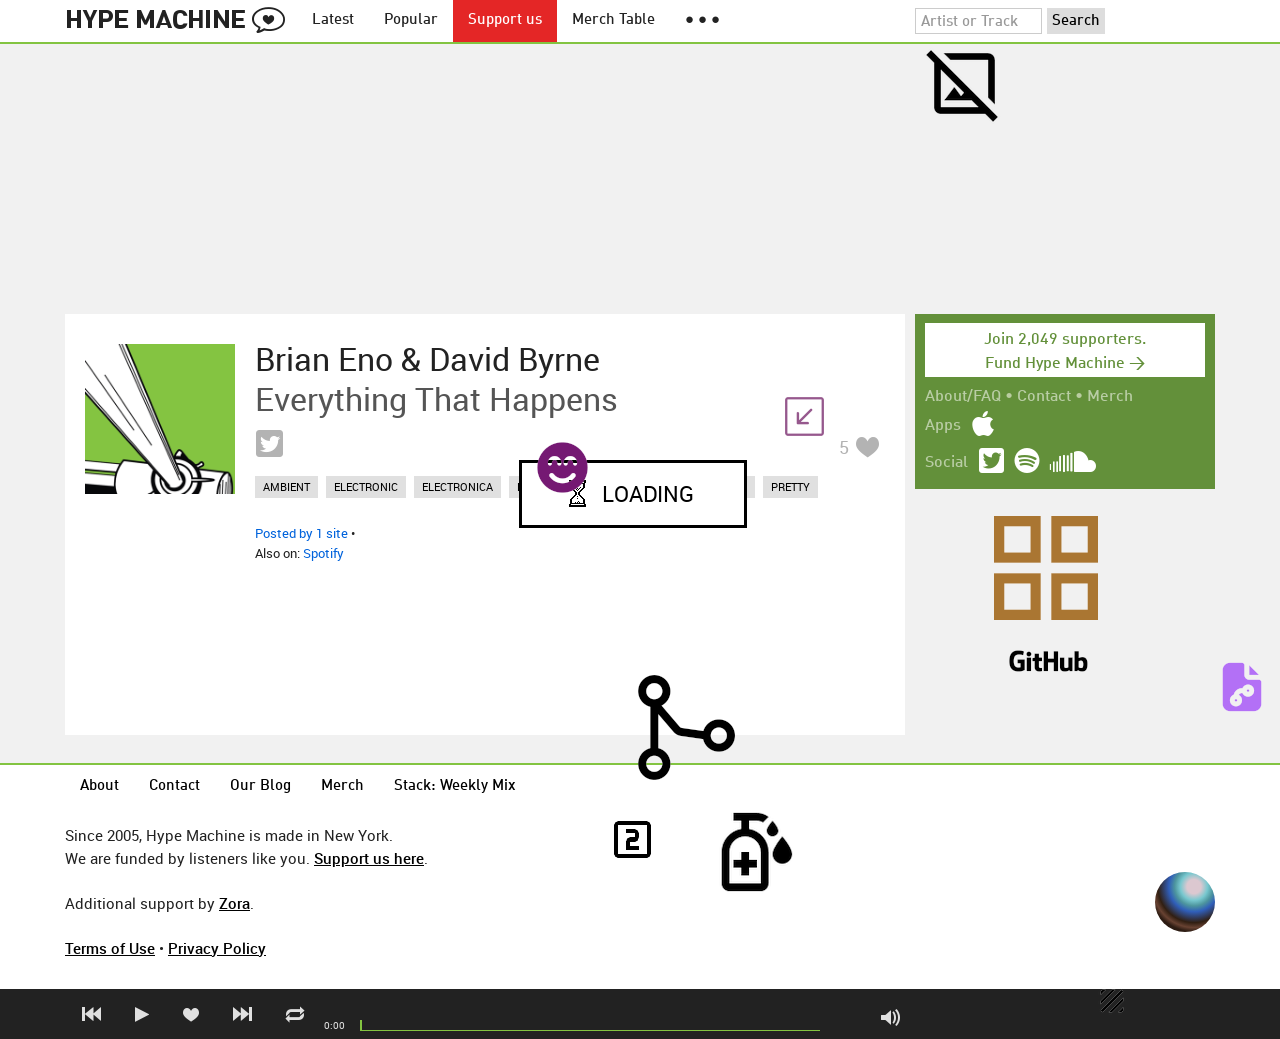 Image resolution: width=1280 pixels, height=1039 pixels. Describe the element at coordinates (1046, 568) in the screenshot. I see `switch to grid view` at that location.